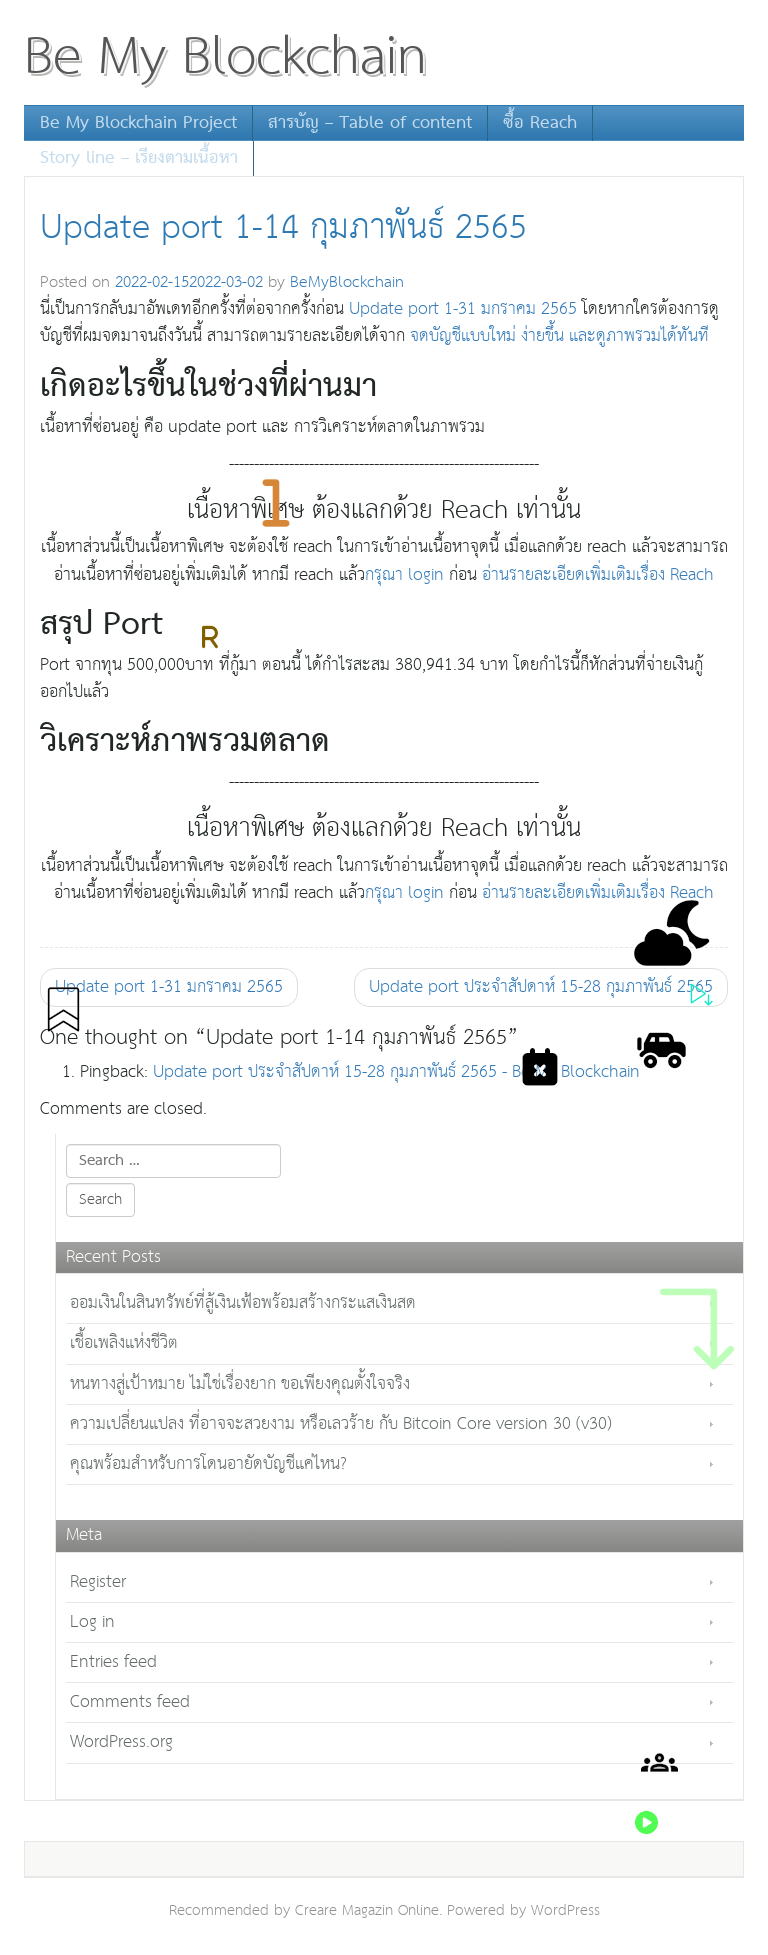  What do you see at coordinates (276, 503) in the screenshot?
I see `indicates the number one or first item in a list` at bounding box center [276, 503].